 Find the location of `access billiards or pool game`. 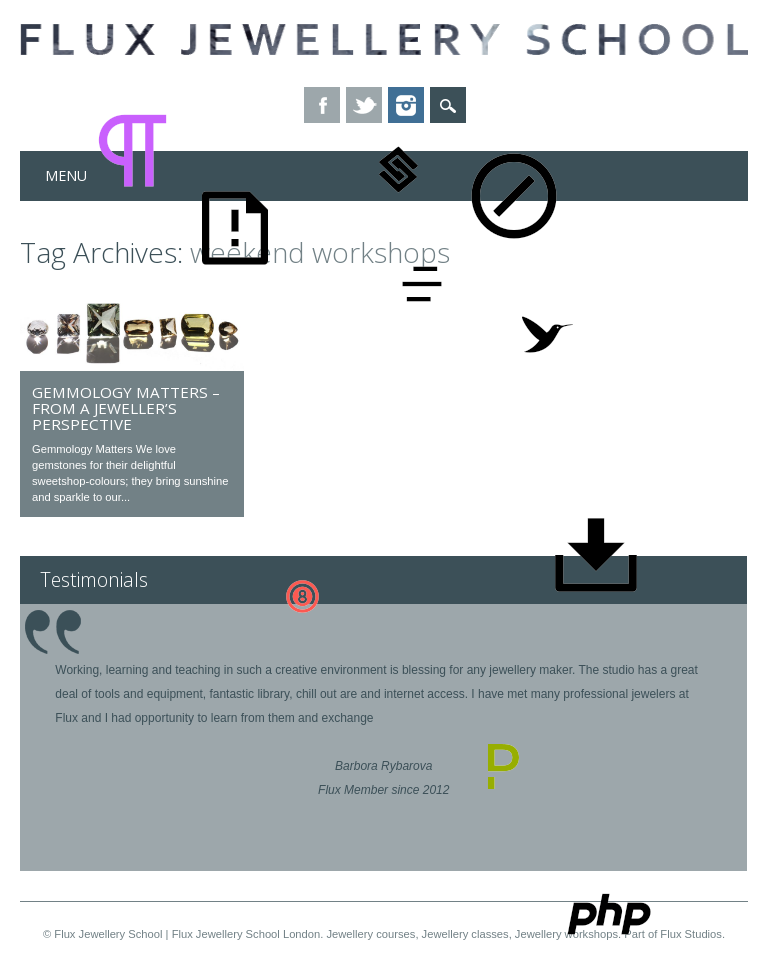

access billiards or pool game is located at coordinates (302, 596).